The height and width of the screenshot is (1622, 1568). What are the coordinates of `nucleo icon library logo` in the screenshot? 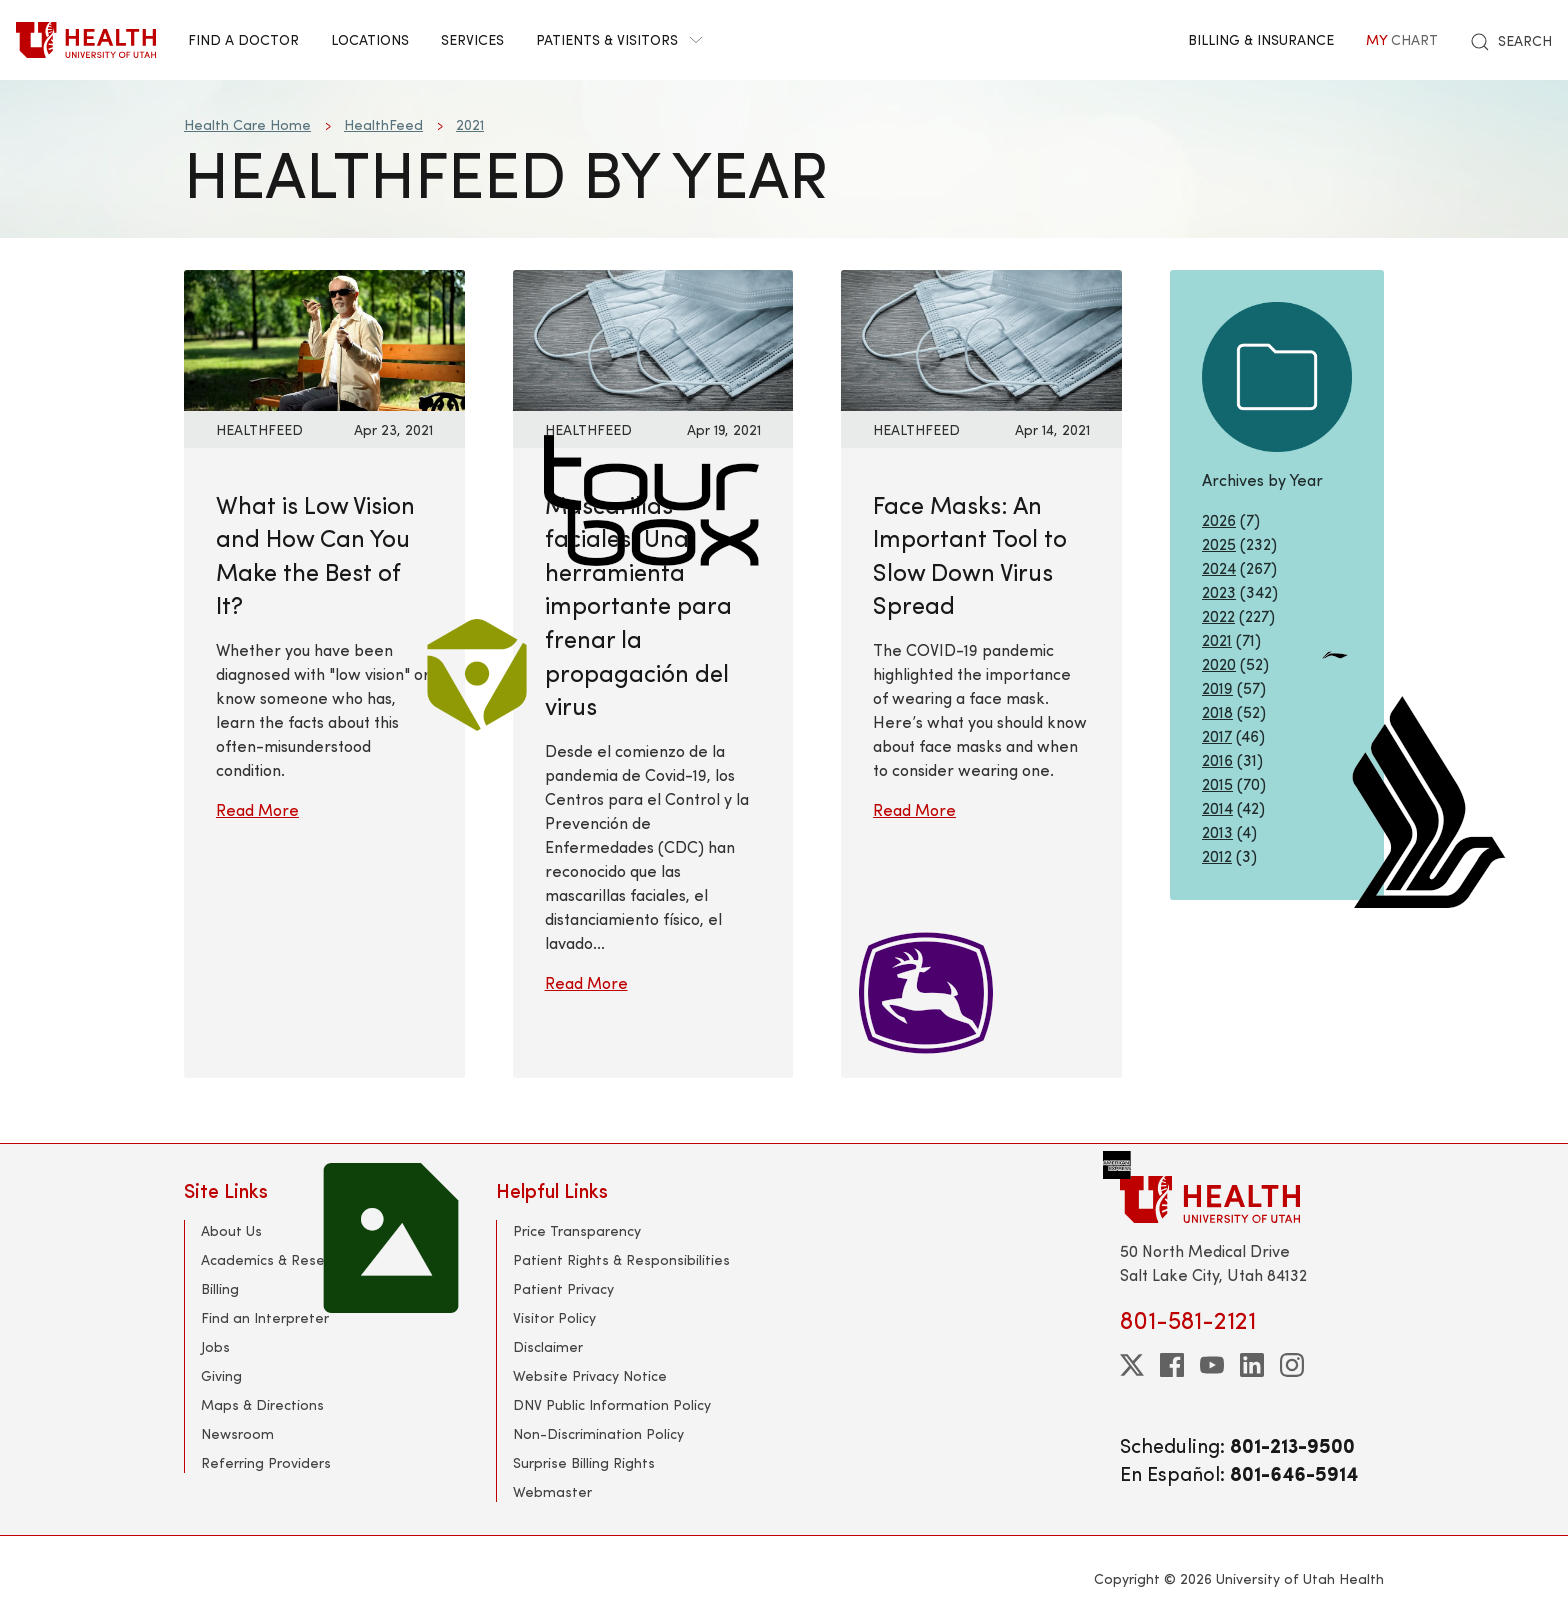 It's located at (477, 675).